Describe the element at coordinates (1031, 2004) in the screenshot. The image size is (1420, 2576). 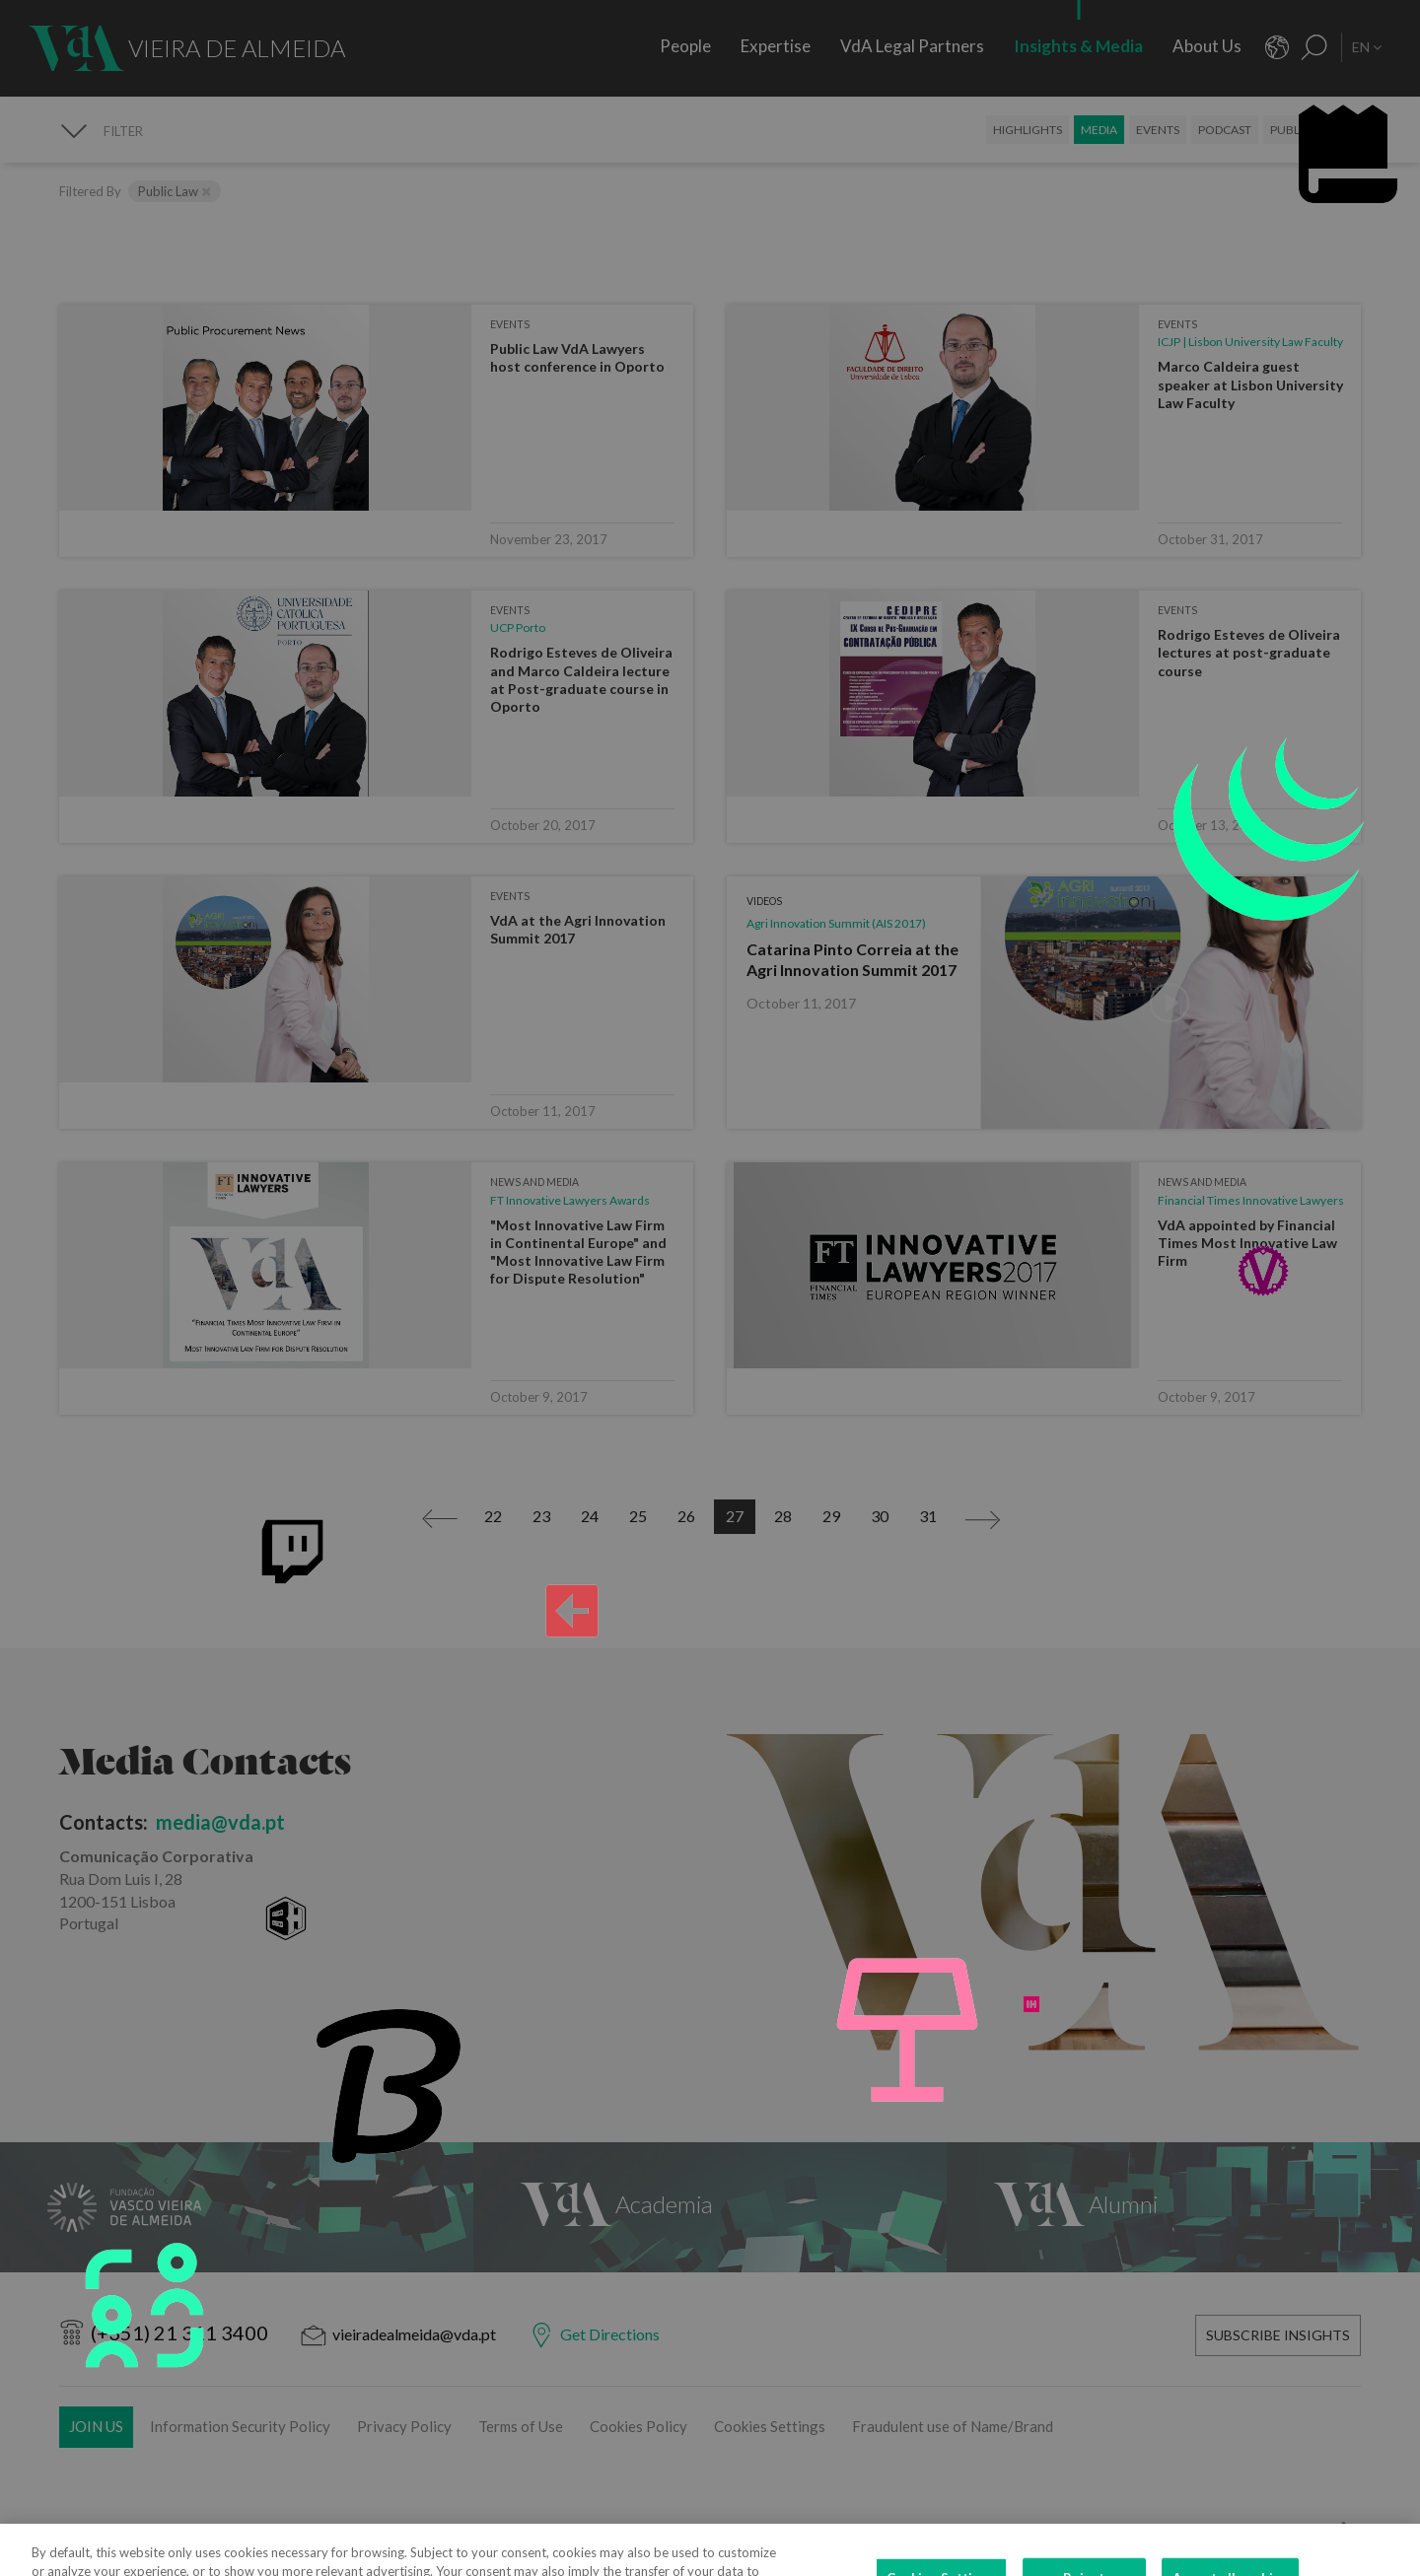
I see `visit the Indie Hackers community` at that location.